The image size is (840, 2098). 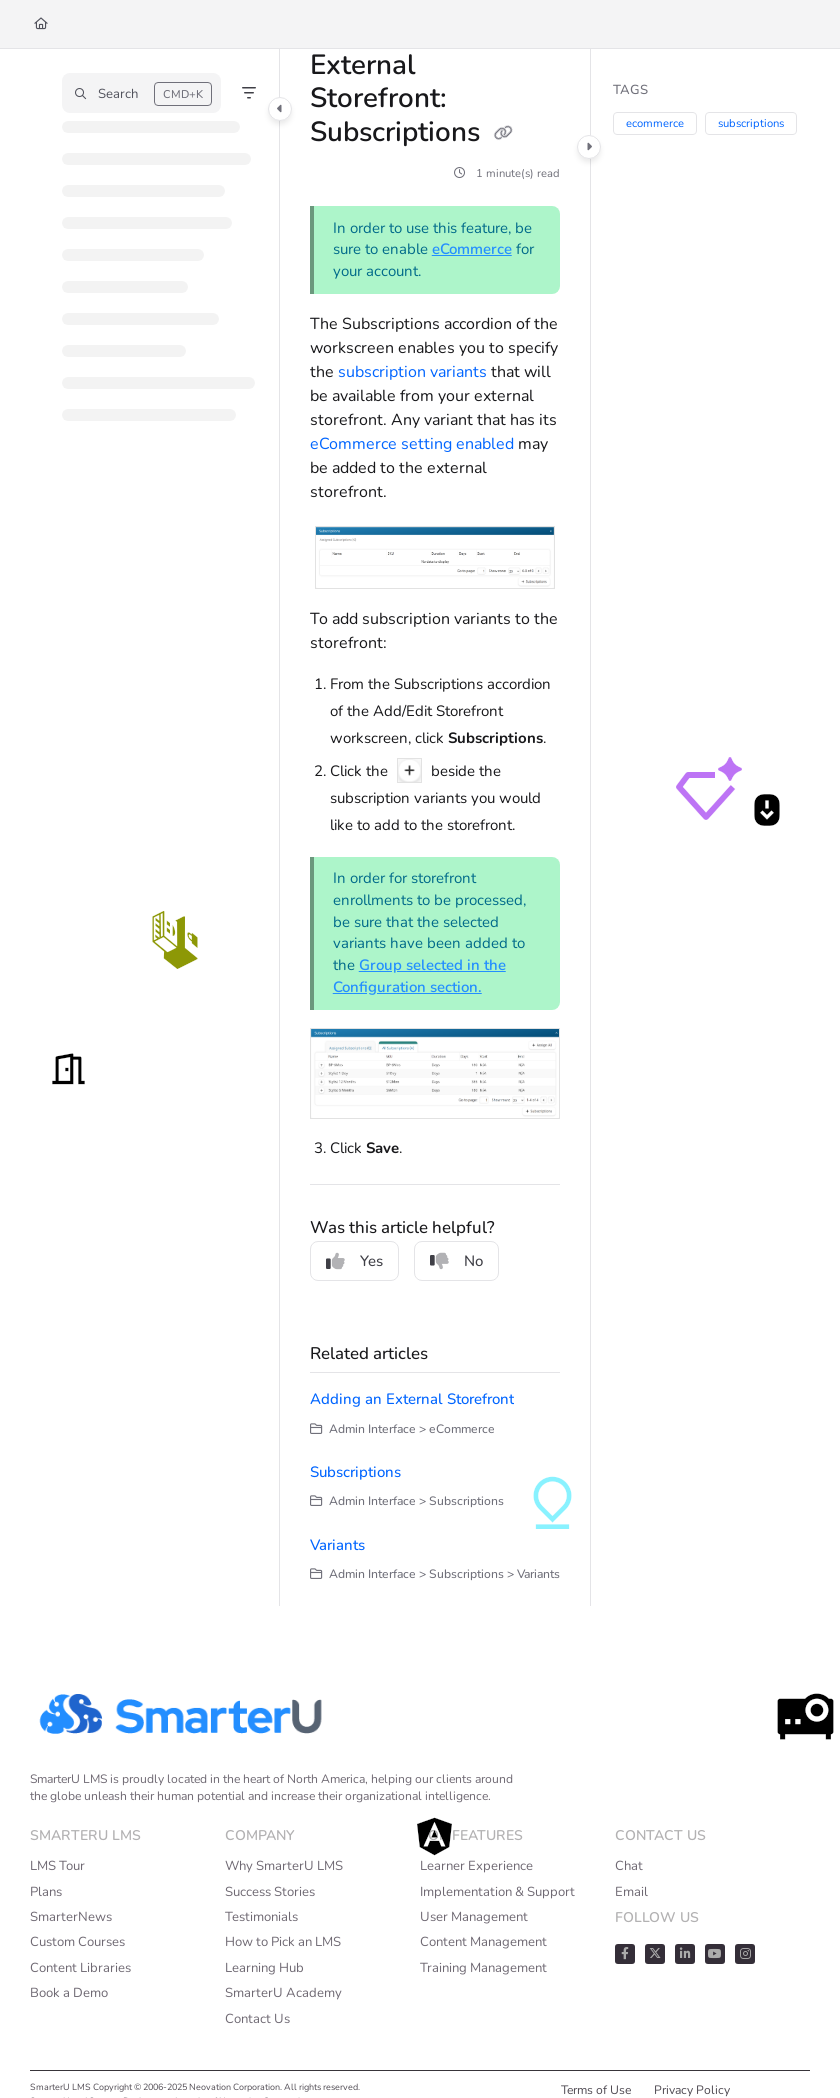 I want to click on tails operating system logo, so click(x=175, y=940).